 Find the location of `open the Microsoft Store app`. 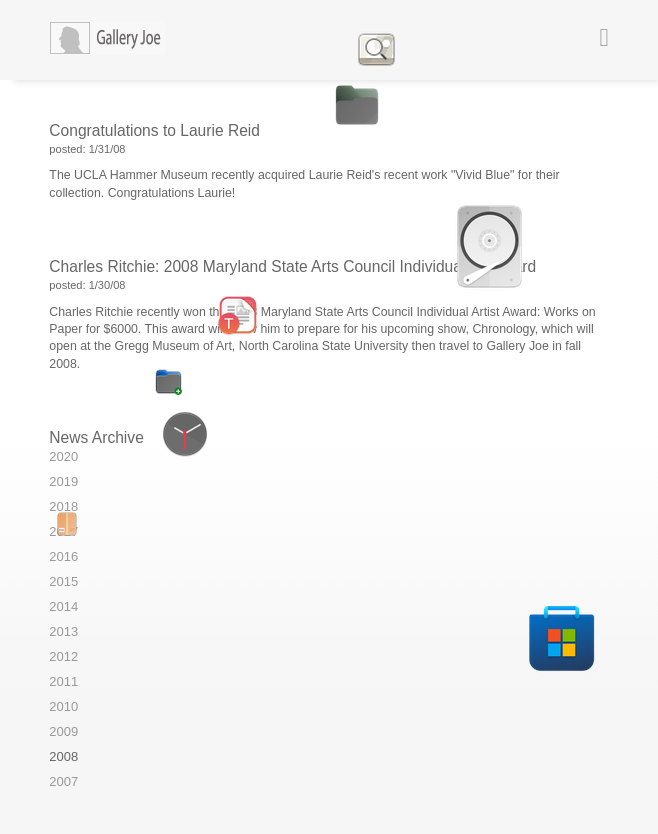

open the Microsoft Store app is located at coordinates (561, 639).